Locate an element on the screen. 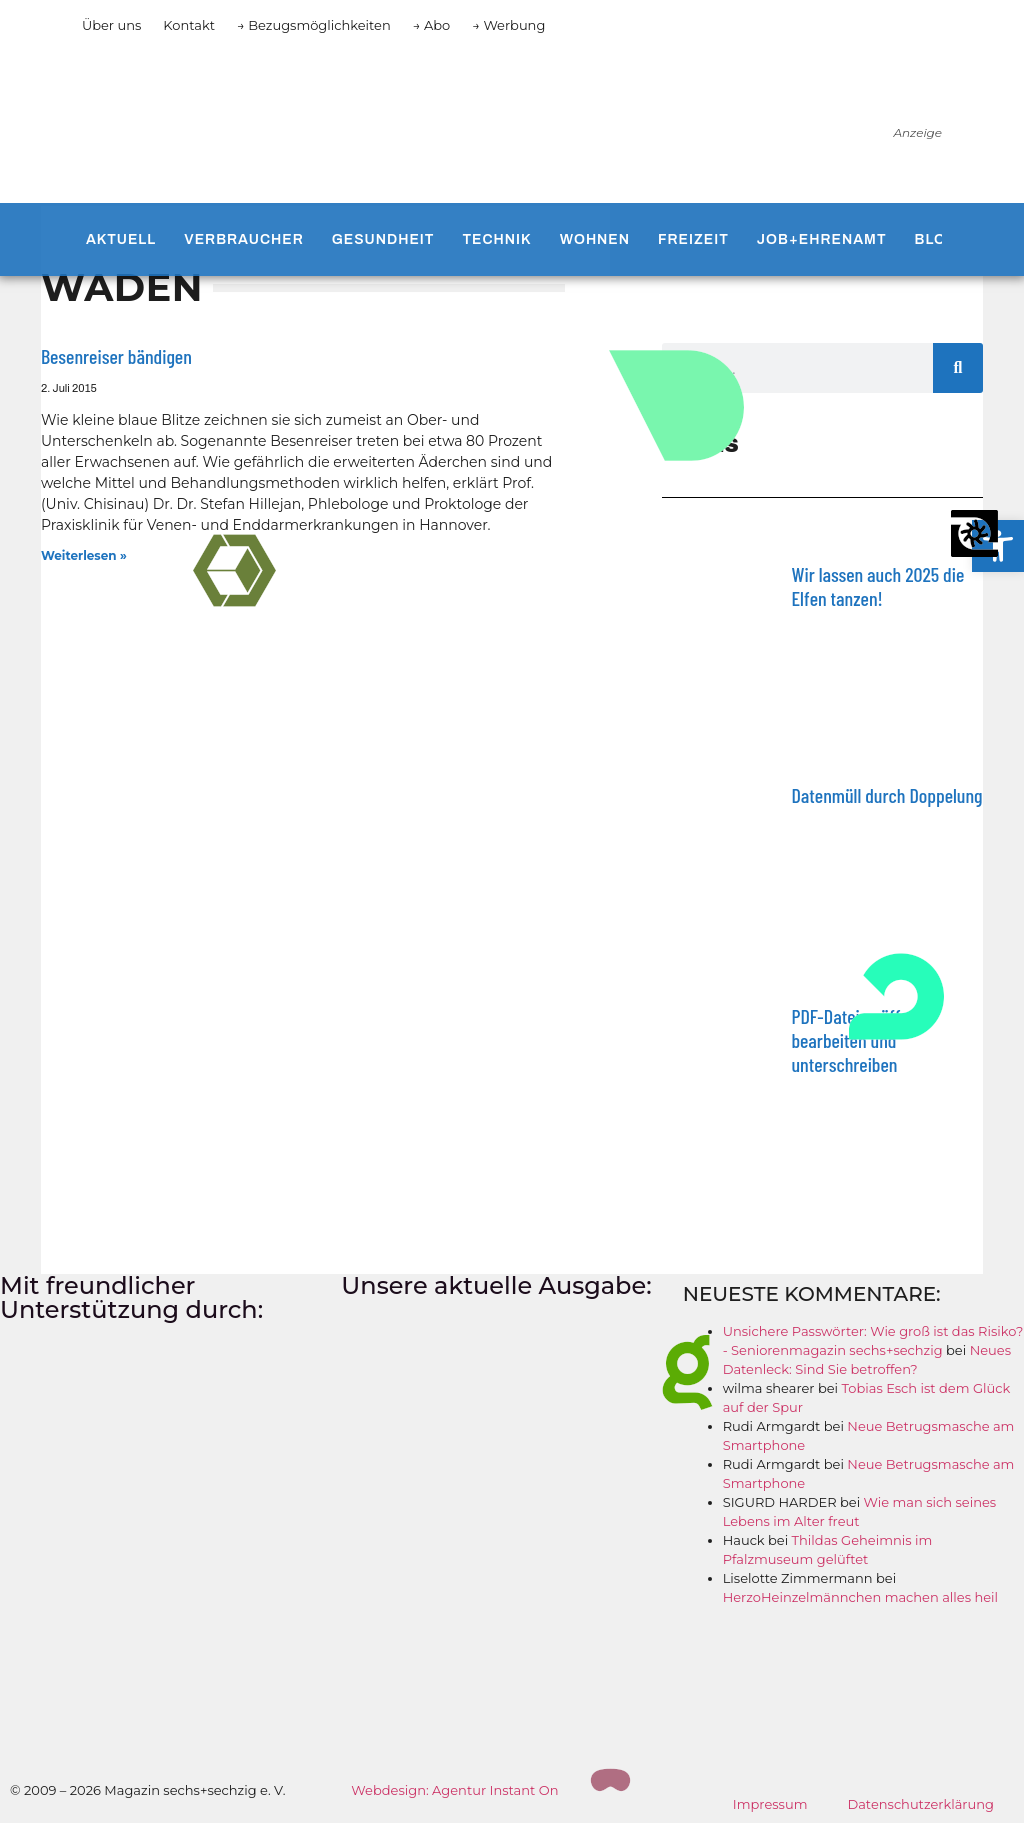 The height and width of the screenshot is (1823, 1024). turbo build system logo is located at coordinates (974, 533).